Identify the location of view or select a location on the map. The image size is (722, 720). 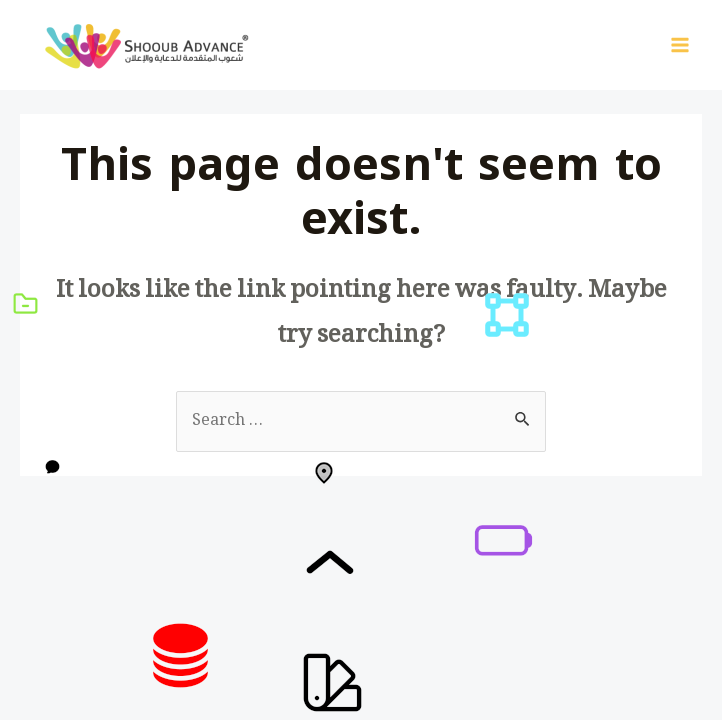
(324, 473).